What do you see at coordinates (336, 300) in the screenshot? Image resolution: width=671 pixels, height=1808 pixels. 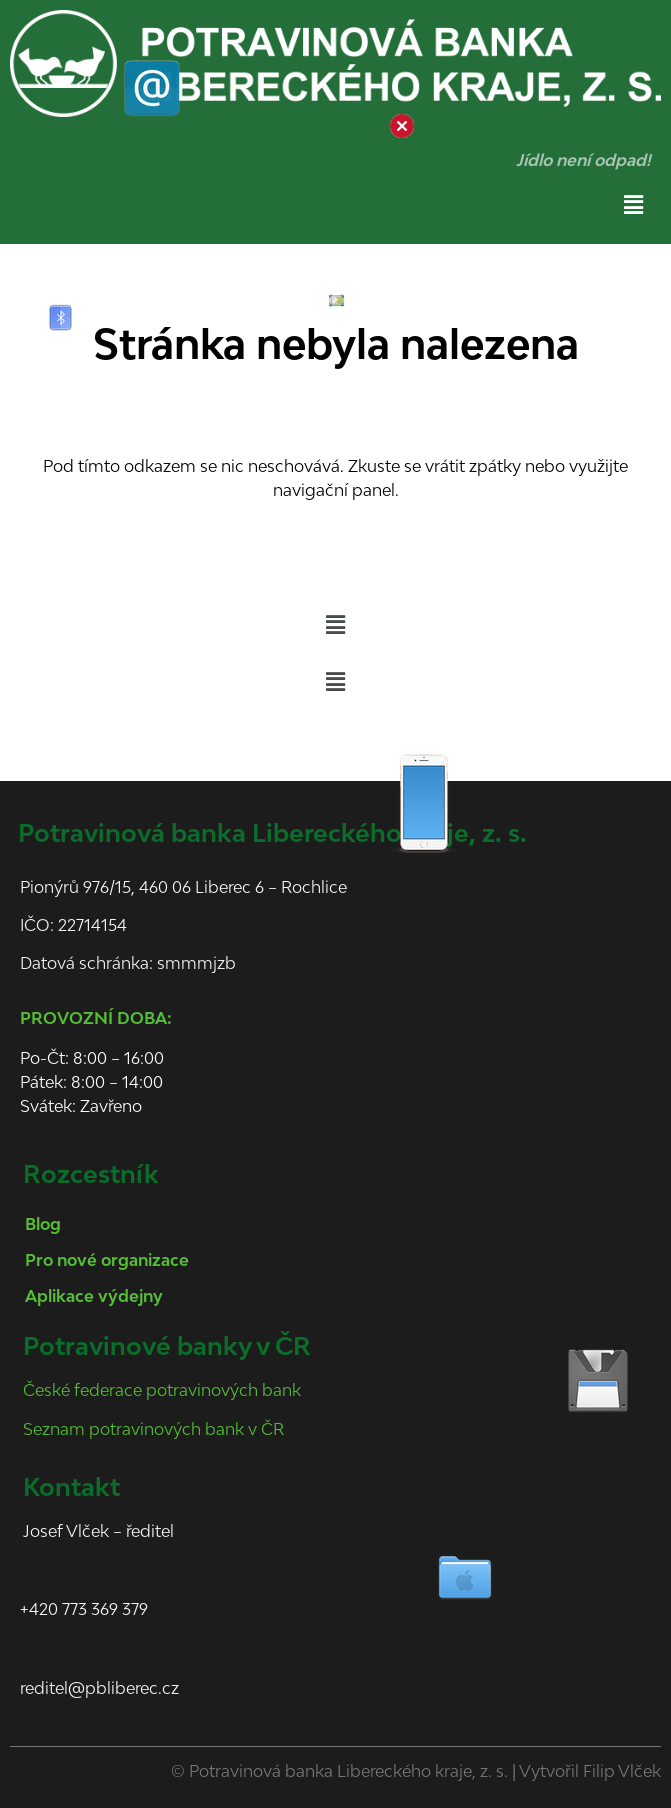 I see `indicates a file or shortcut saved to desktop` at bounding box center [336, 300].